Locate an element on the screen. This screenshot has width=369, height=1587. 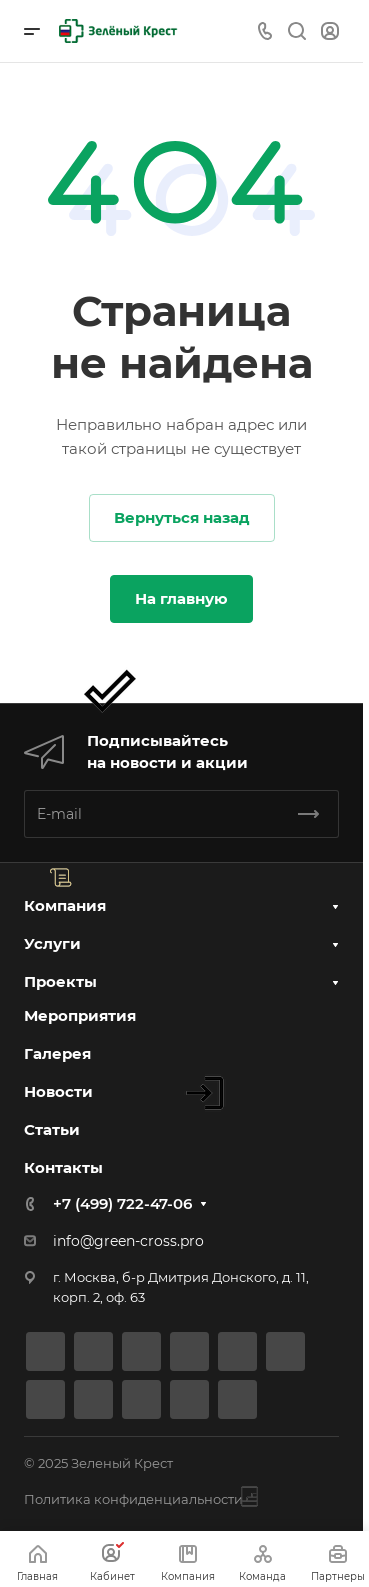
view document or manuscript is located at coordinates (61, 877).